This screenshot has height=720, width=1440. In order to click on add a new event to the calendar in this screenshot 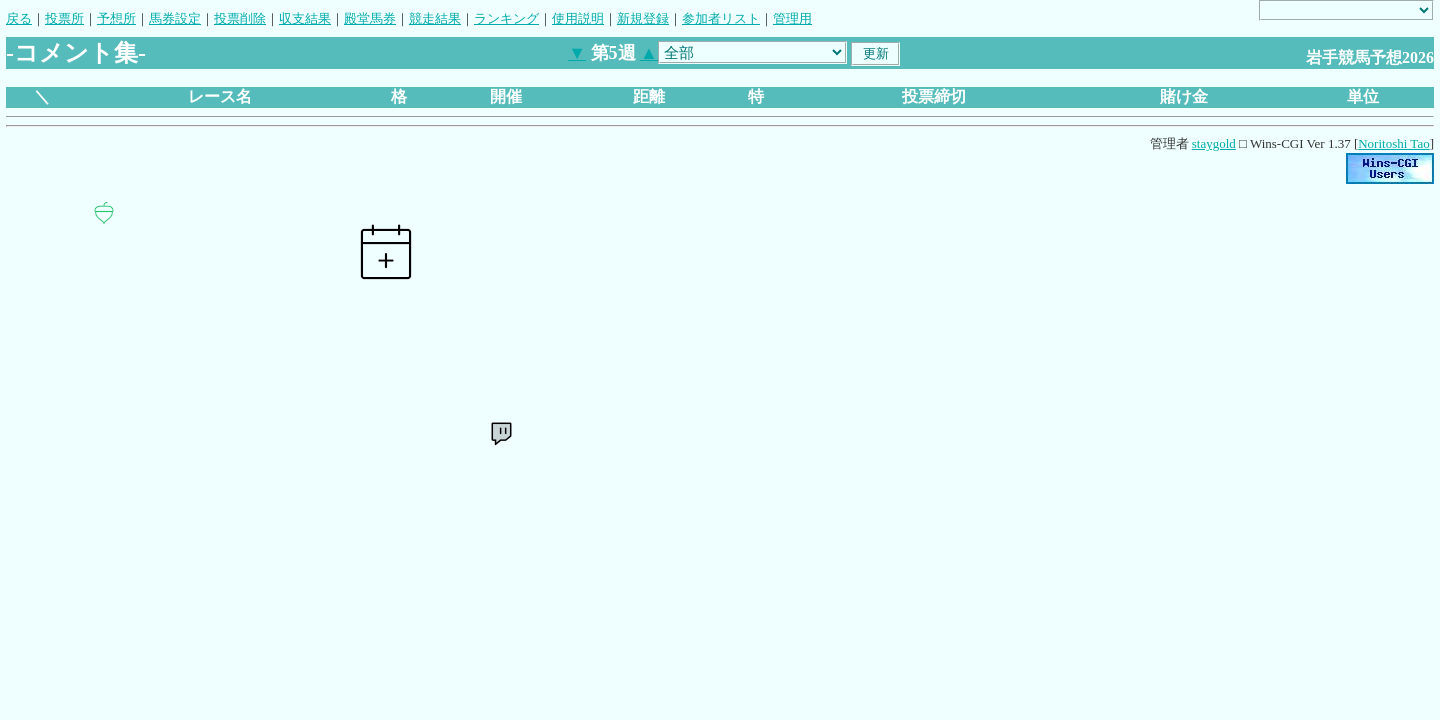, I will do `click(386, 254)`.